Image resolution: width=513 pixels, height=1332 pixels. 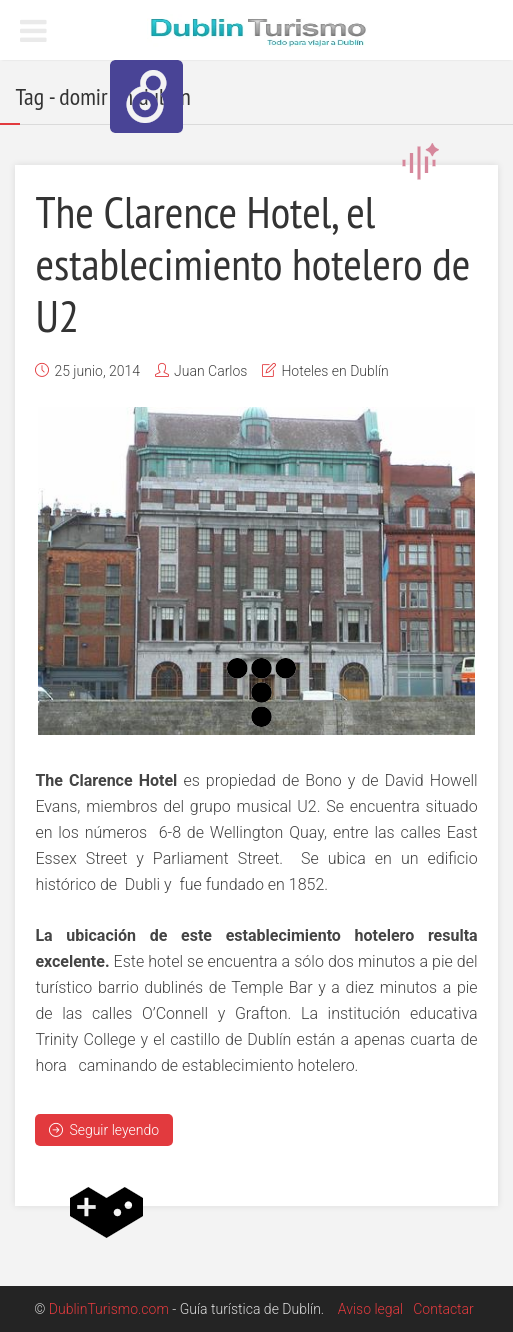 What do you see at coordinates (106, 1212) in the screenshot?
I see `open YouTube Gaming app` at bounding box center [106, 1212].